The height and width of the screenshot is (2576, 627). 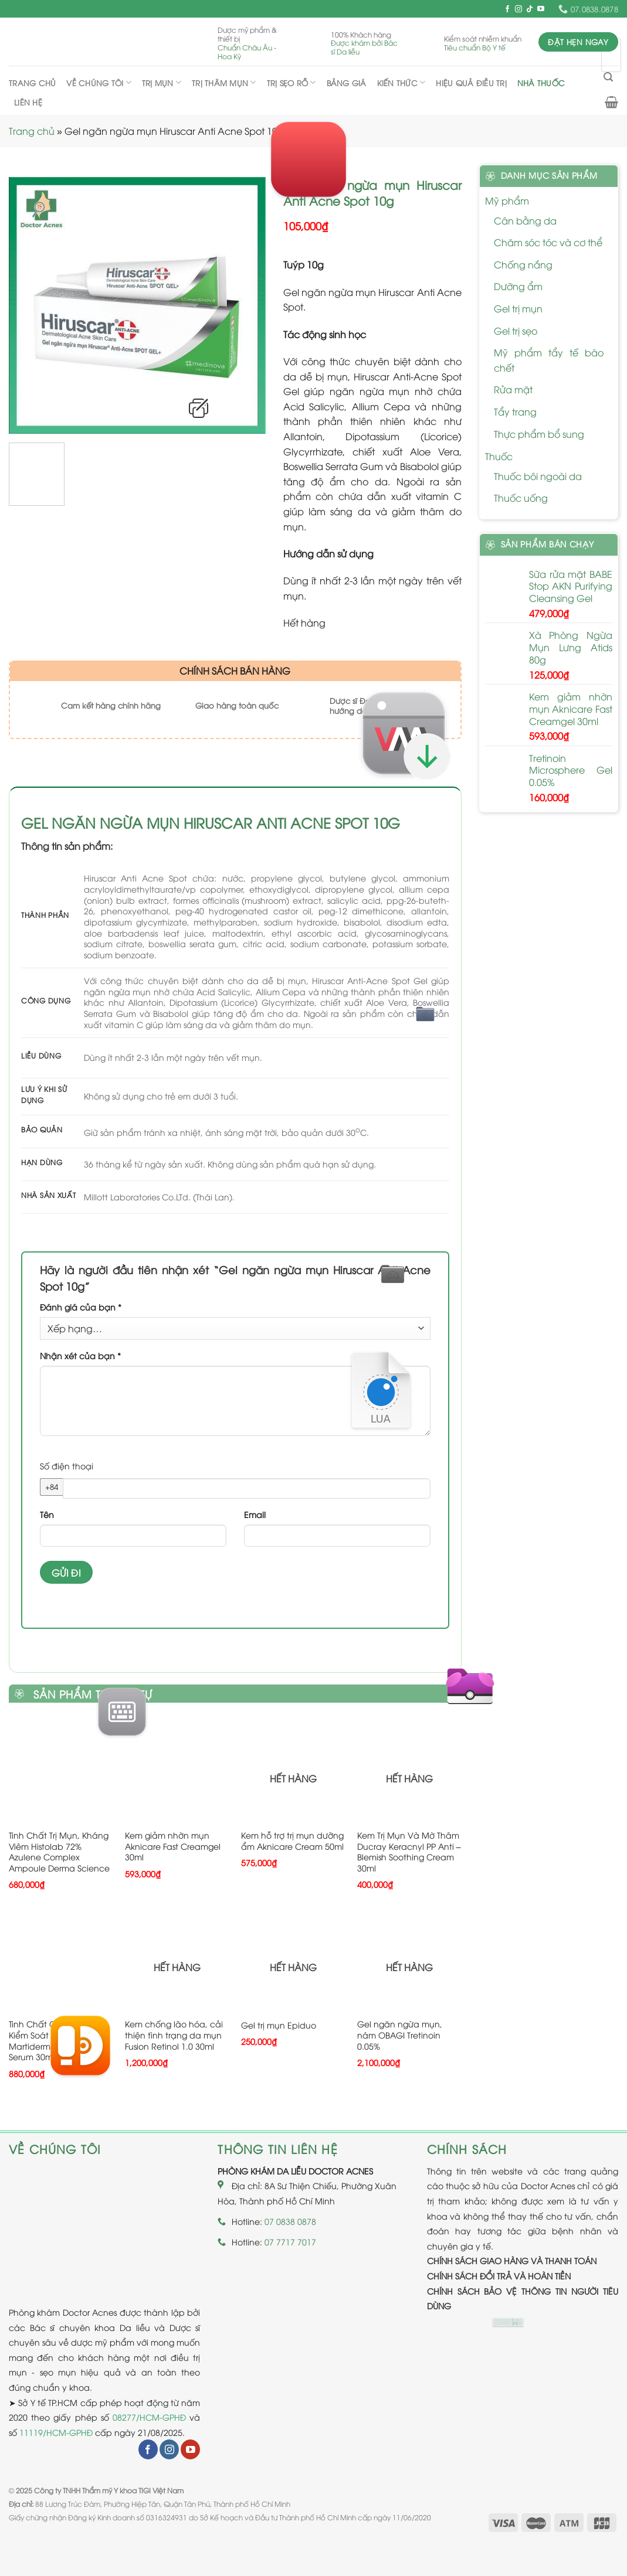 I want to click on blank app icon template for customization, so click(x=309, y=159).